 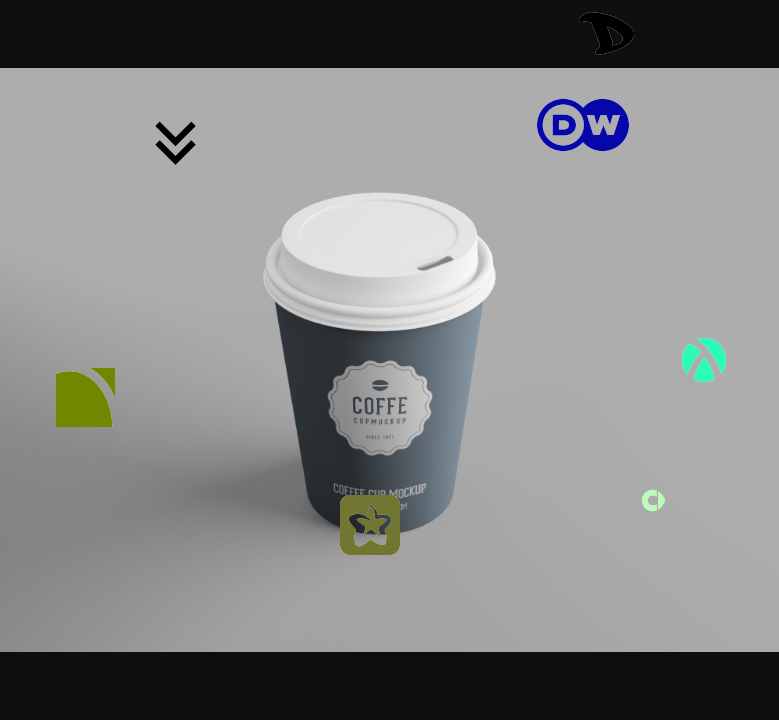 I want to click on open disroot platform services, so click(x=606, y=33).